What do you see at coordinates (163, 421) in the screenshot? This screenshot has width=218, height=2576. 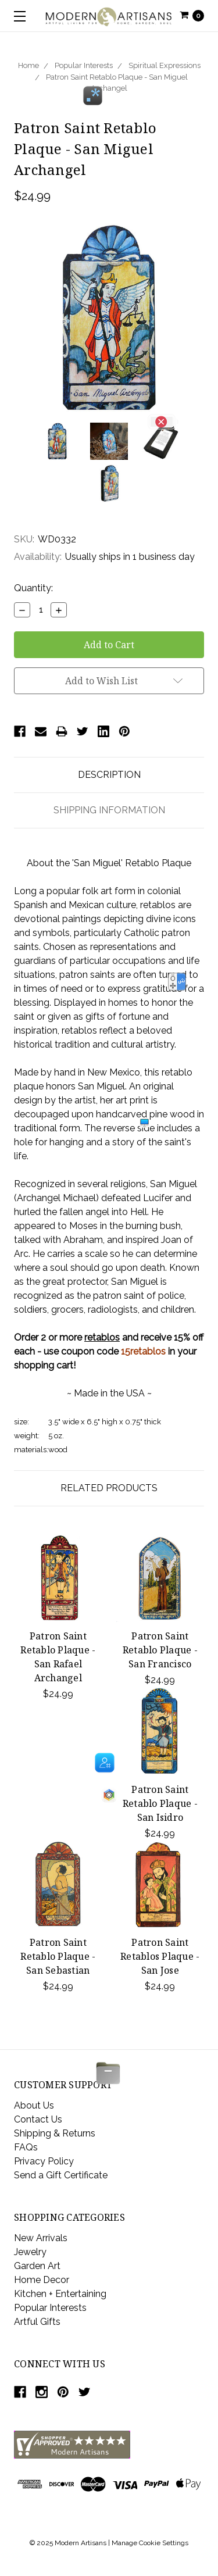 I see `indicates battery not detected or missing` at bounding box center [163, 421].